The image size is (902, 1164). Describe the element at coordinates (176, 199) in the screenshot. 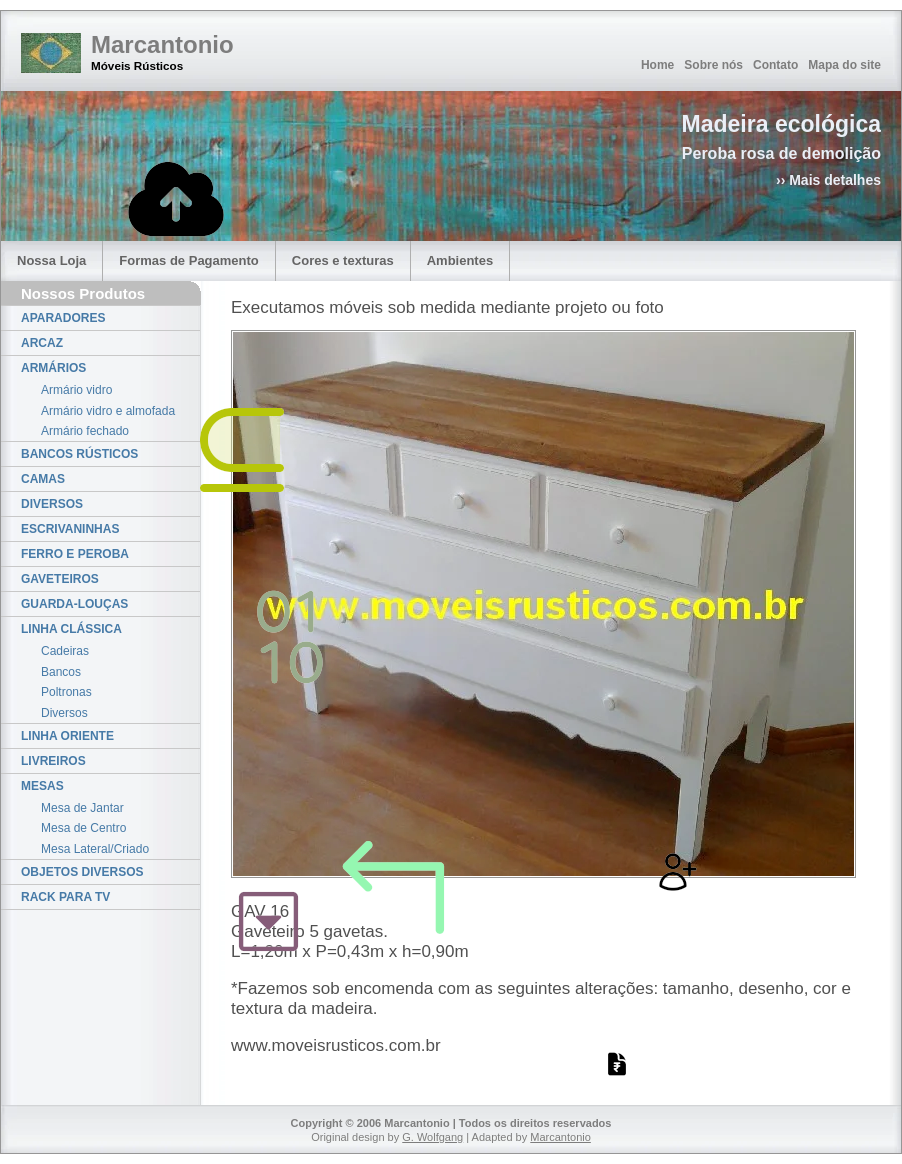

I see `upload file to cloud storage` at that location.